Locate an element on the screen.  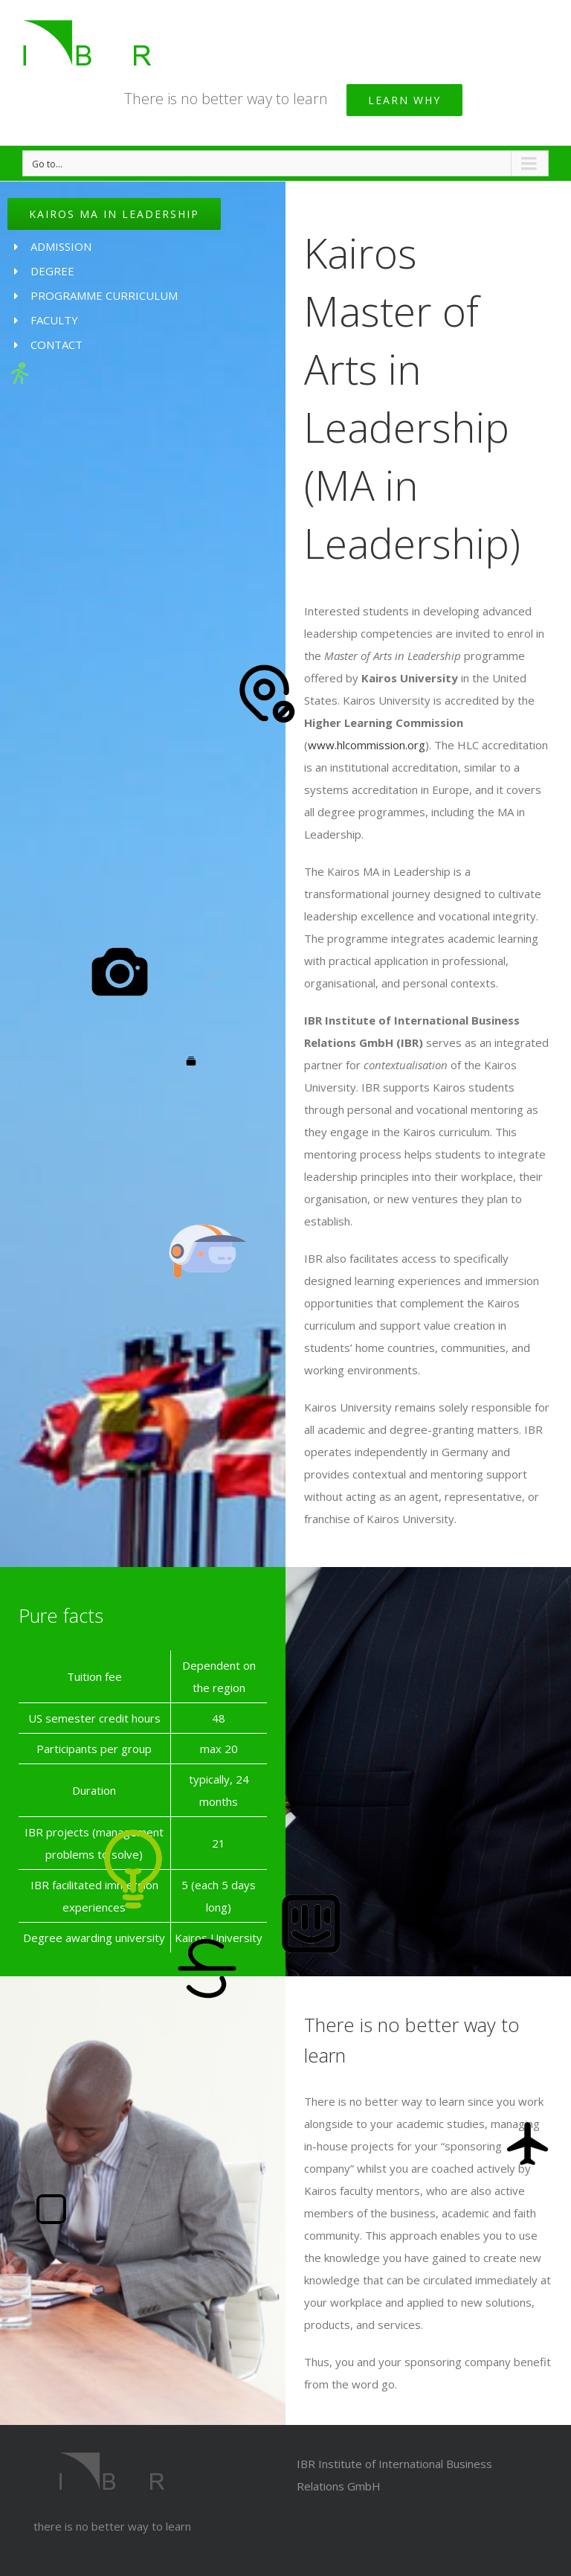
take a photo is located at coordinates (120, 972).